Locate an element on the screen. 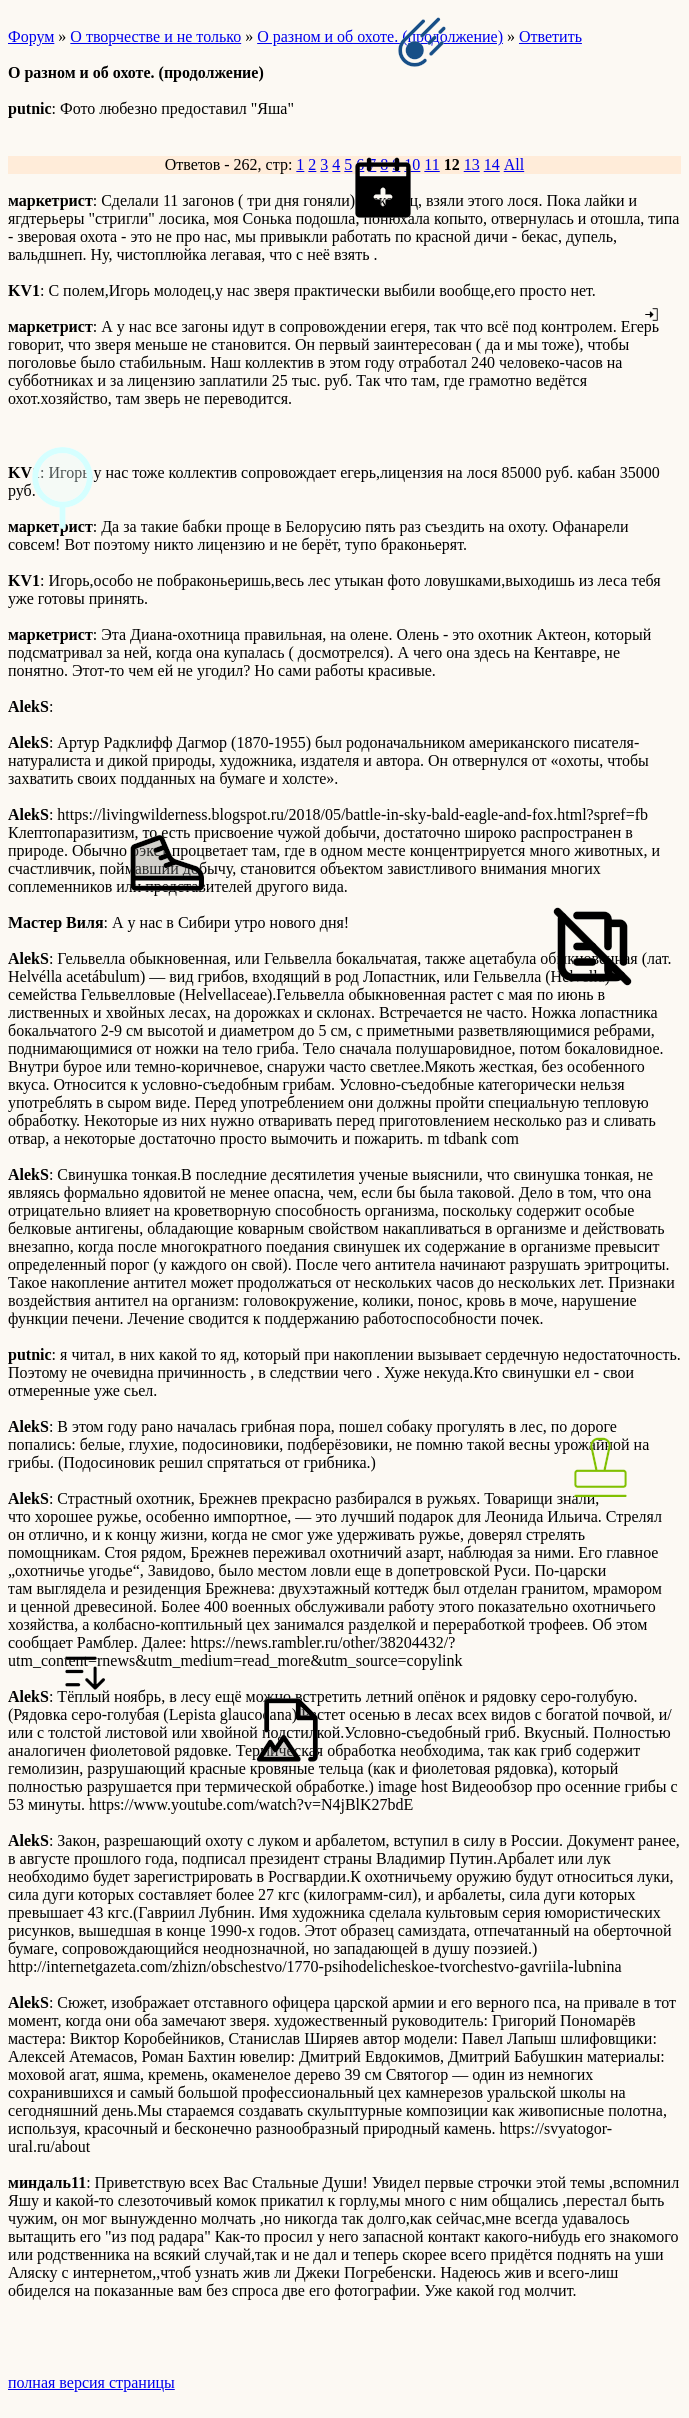 The width and height of the screenshot is (689, 2418). select neuter or non-binary gender option is located at coordinates (62, 486).